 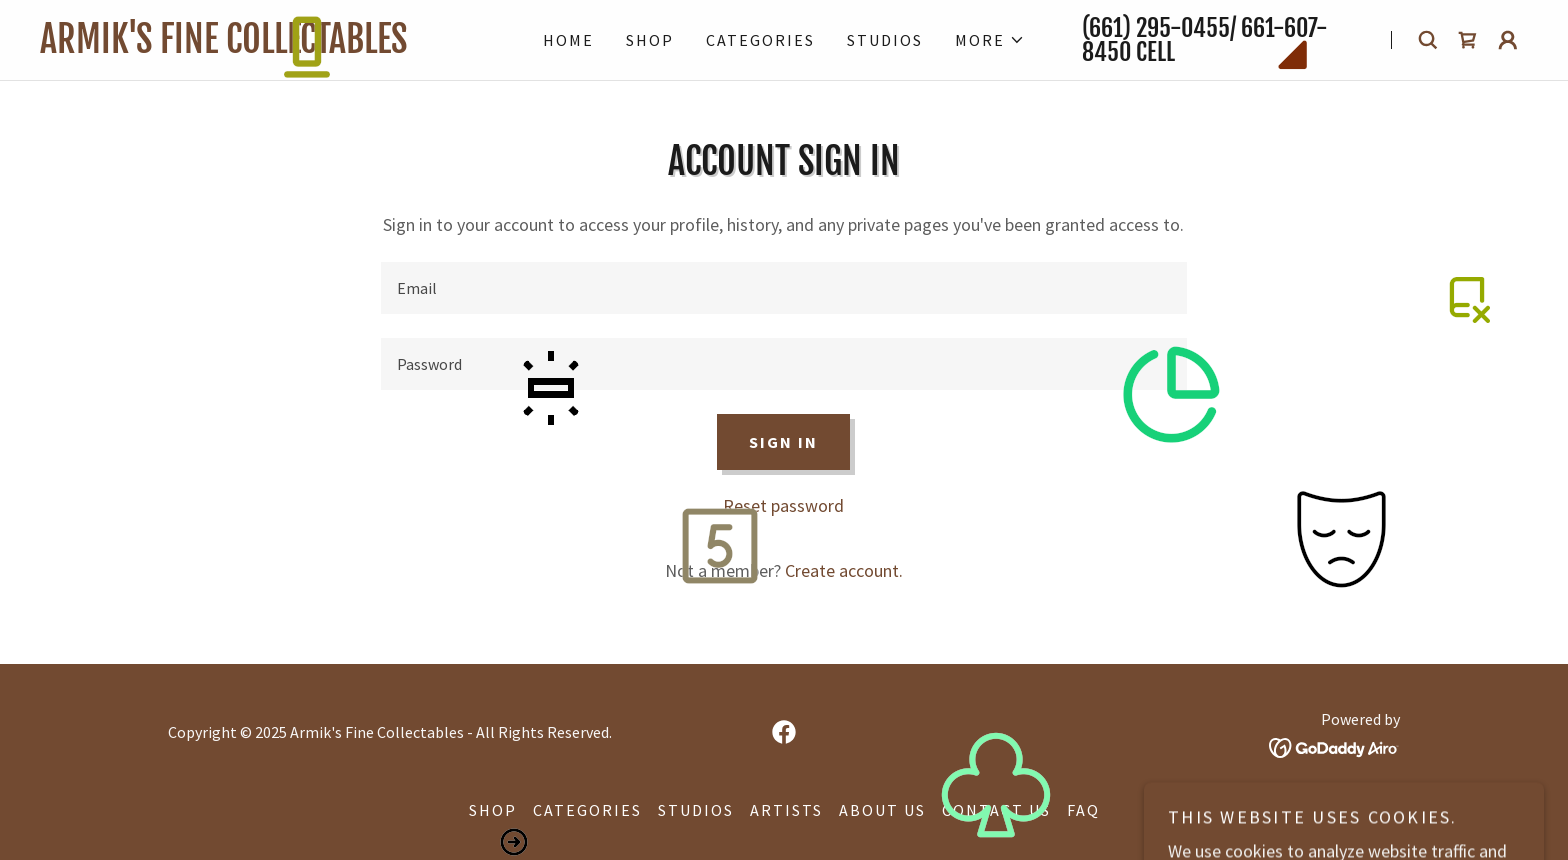 I want to click on go to next step or screen, so click(x=514, y=842).